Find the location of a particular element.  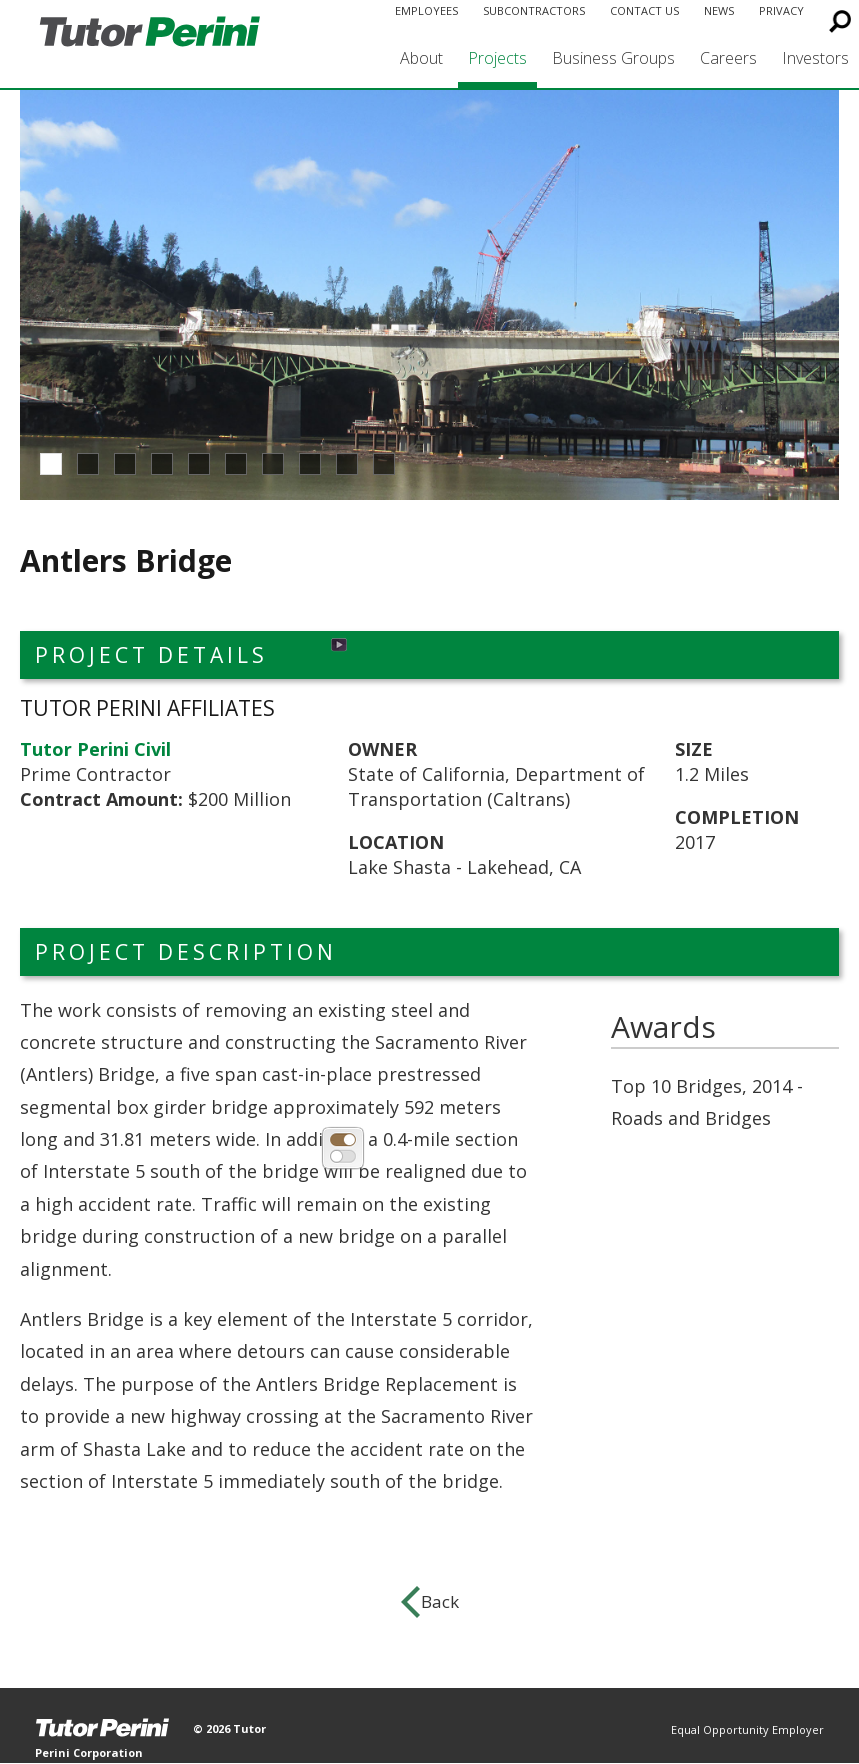

a video file type indicator is located at coordinates (339, 644).